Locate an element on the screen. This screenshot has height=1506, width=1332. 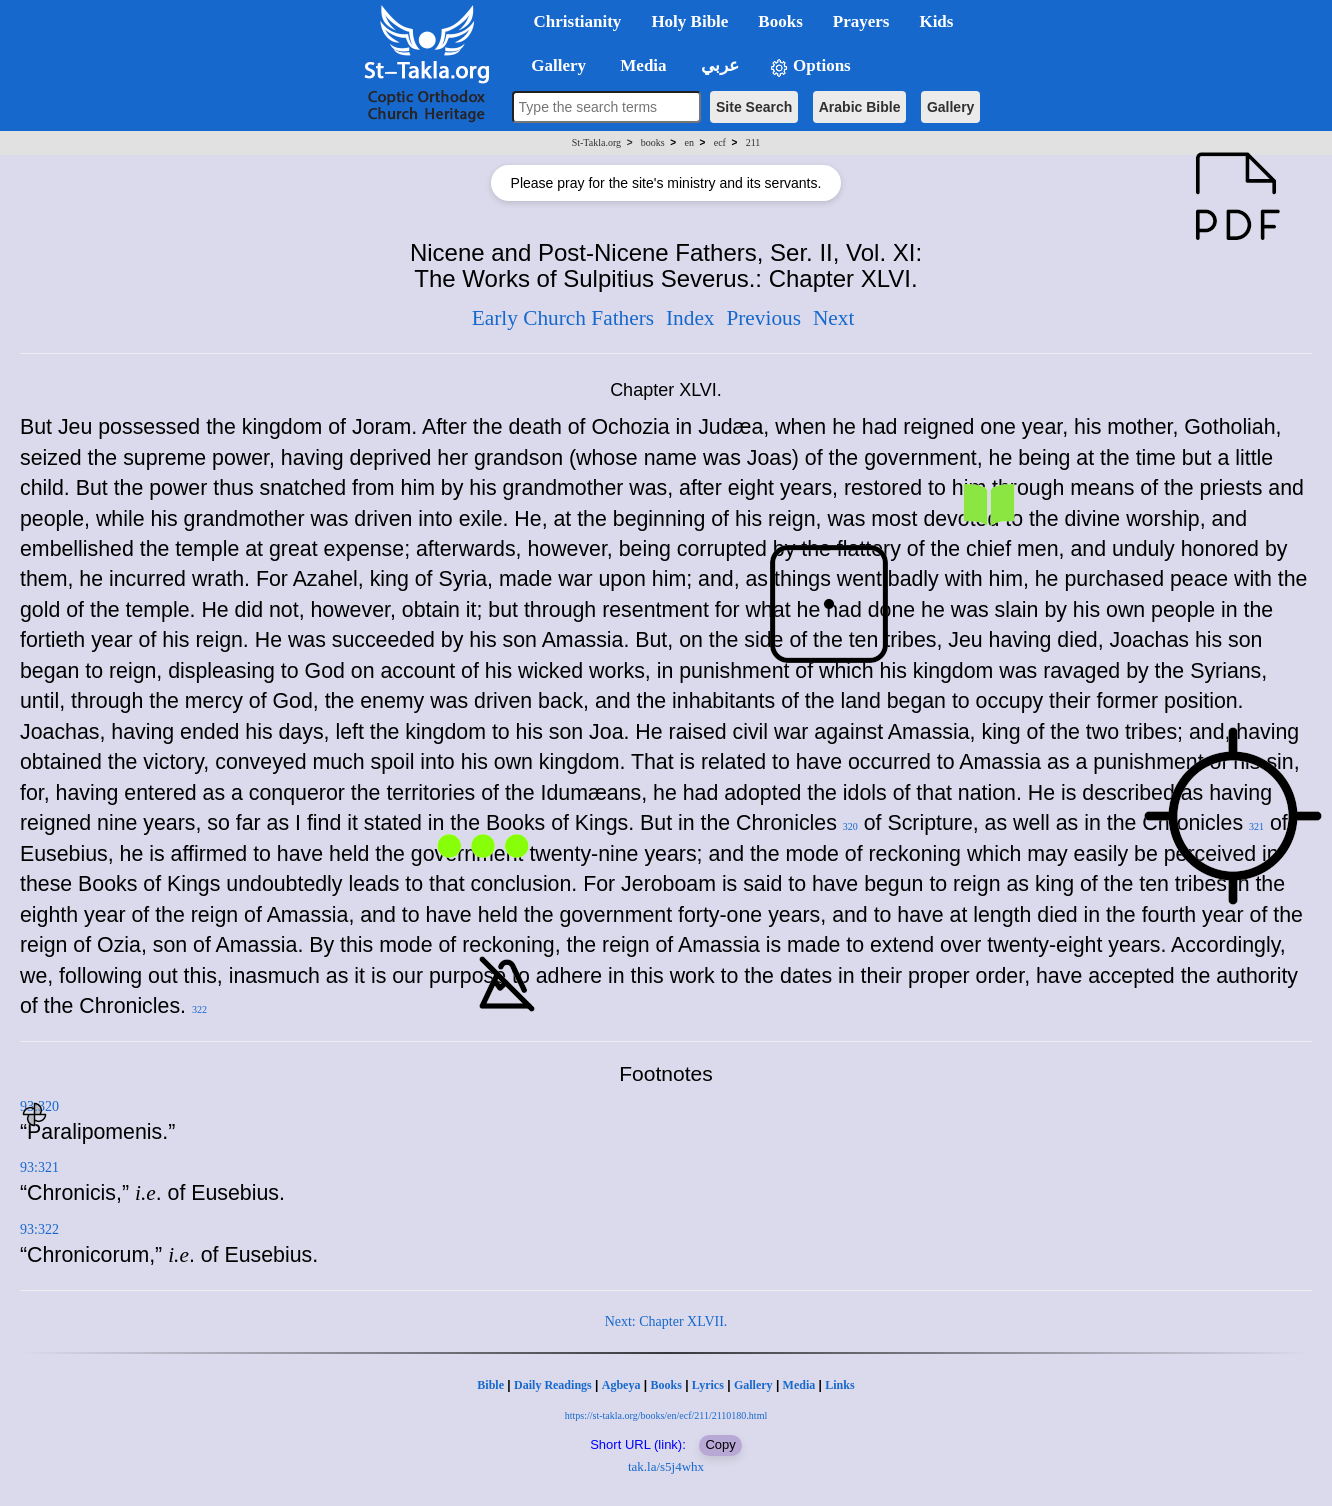
view or open a PDF document is located at coordinates (1236, 200).